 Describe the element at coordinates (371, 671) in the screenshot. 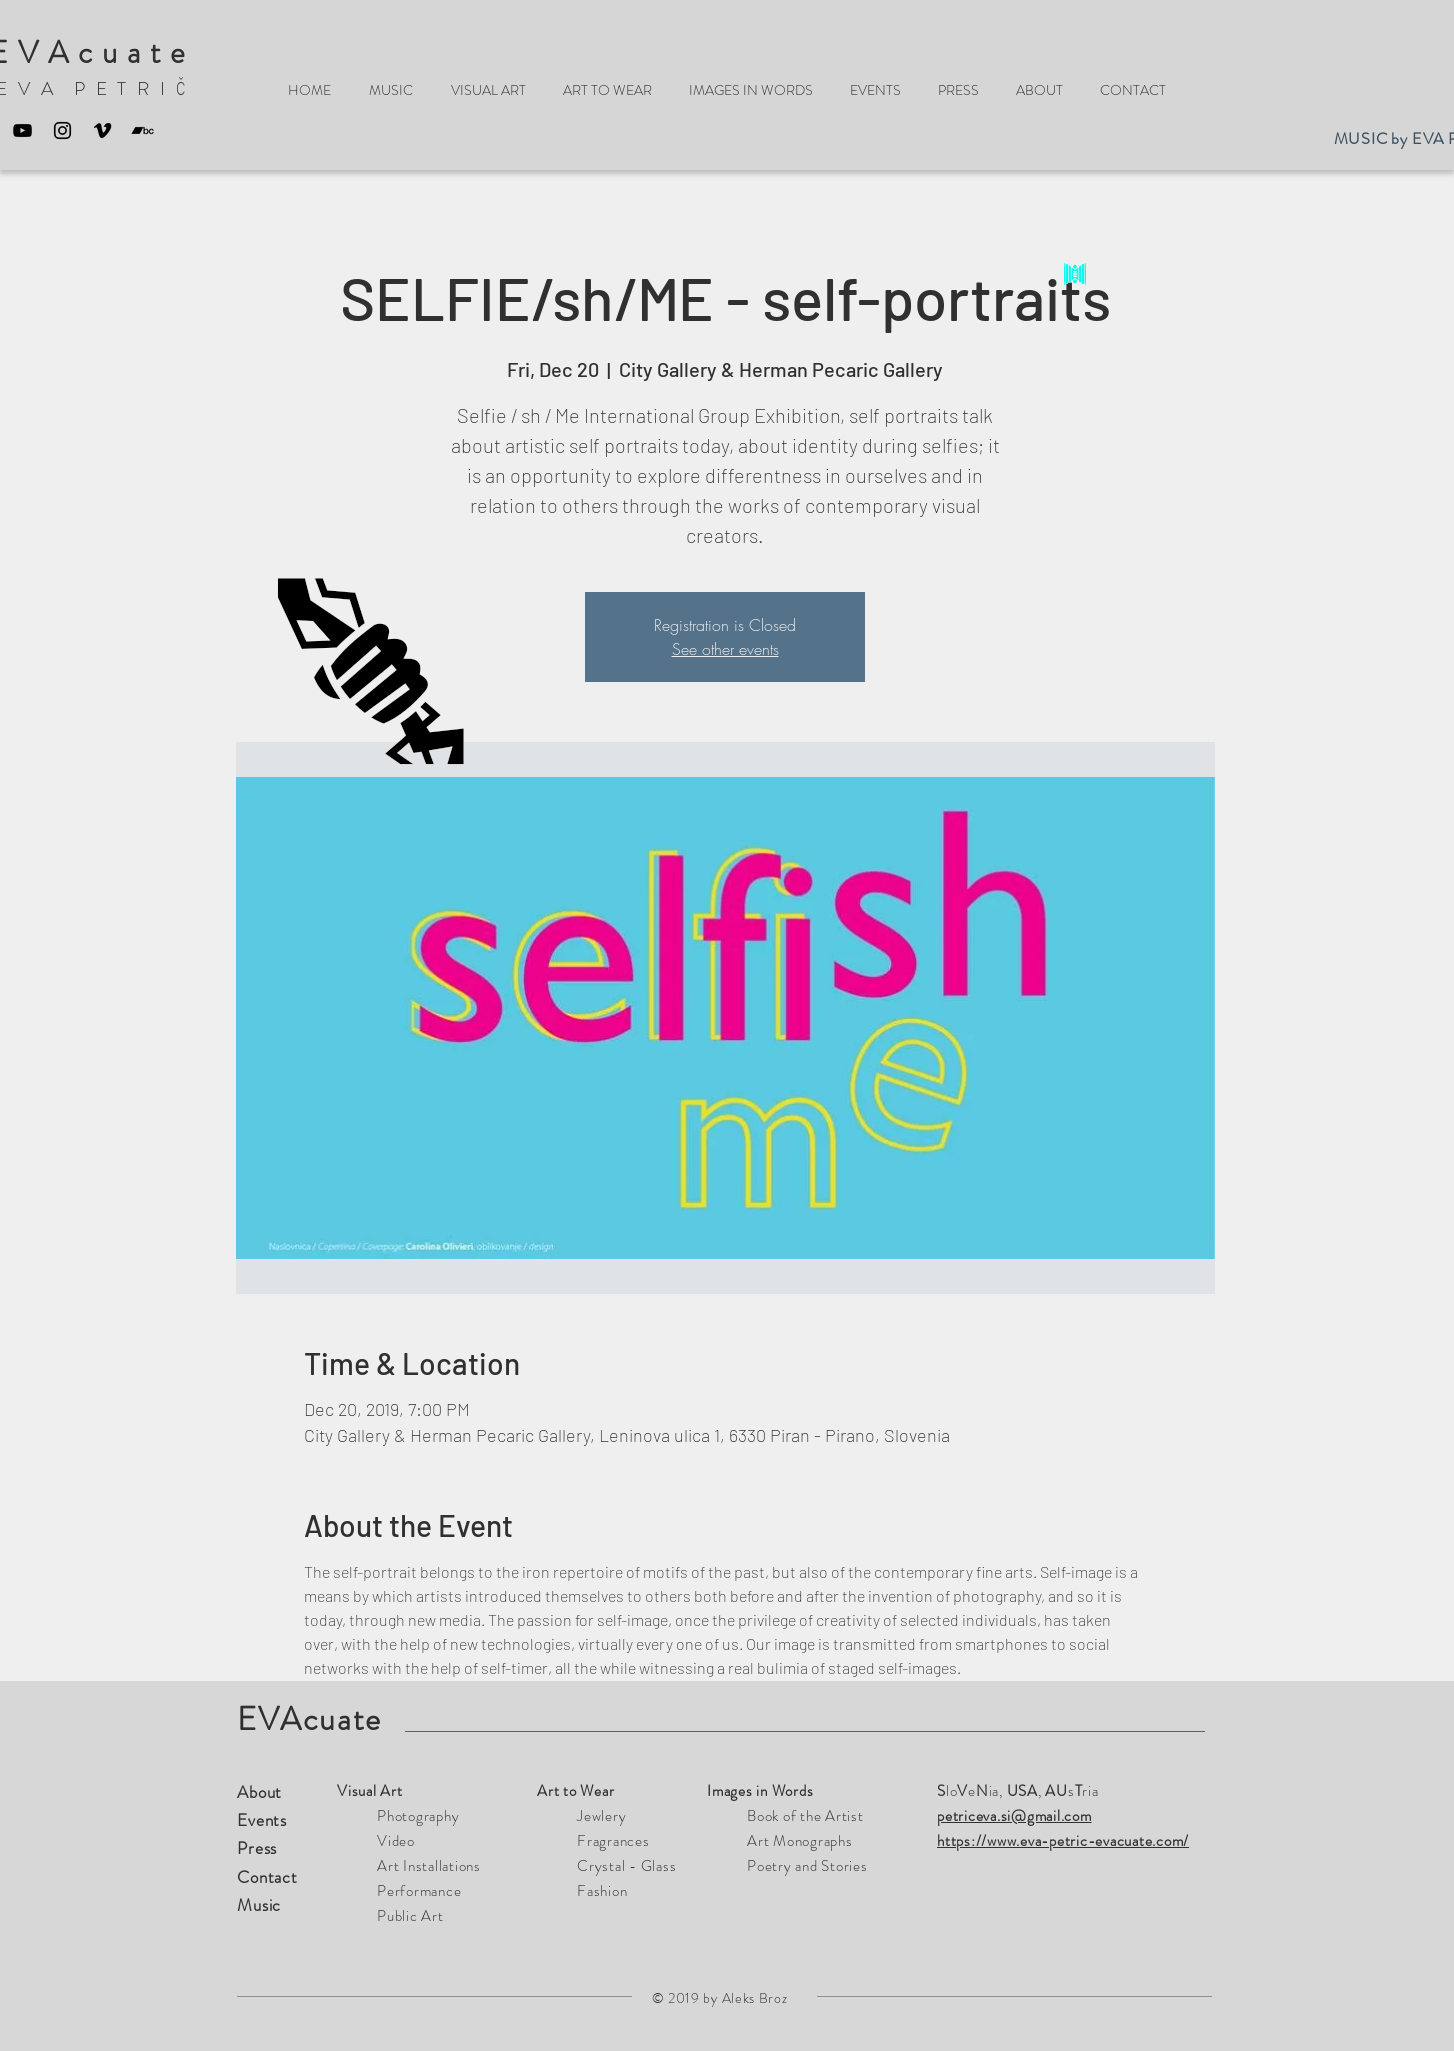

I see `activate thunder or lightning ability` at that location.